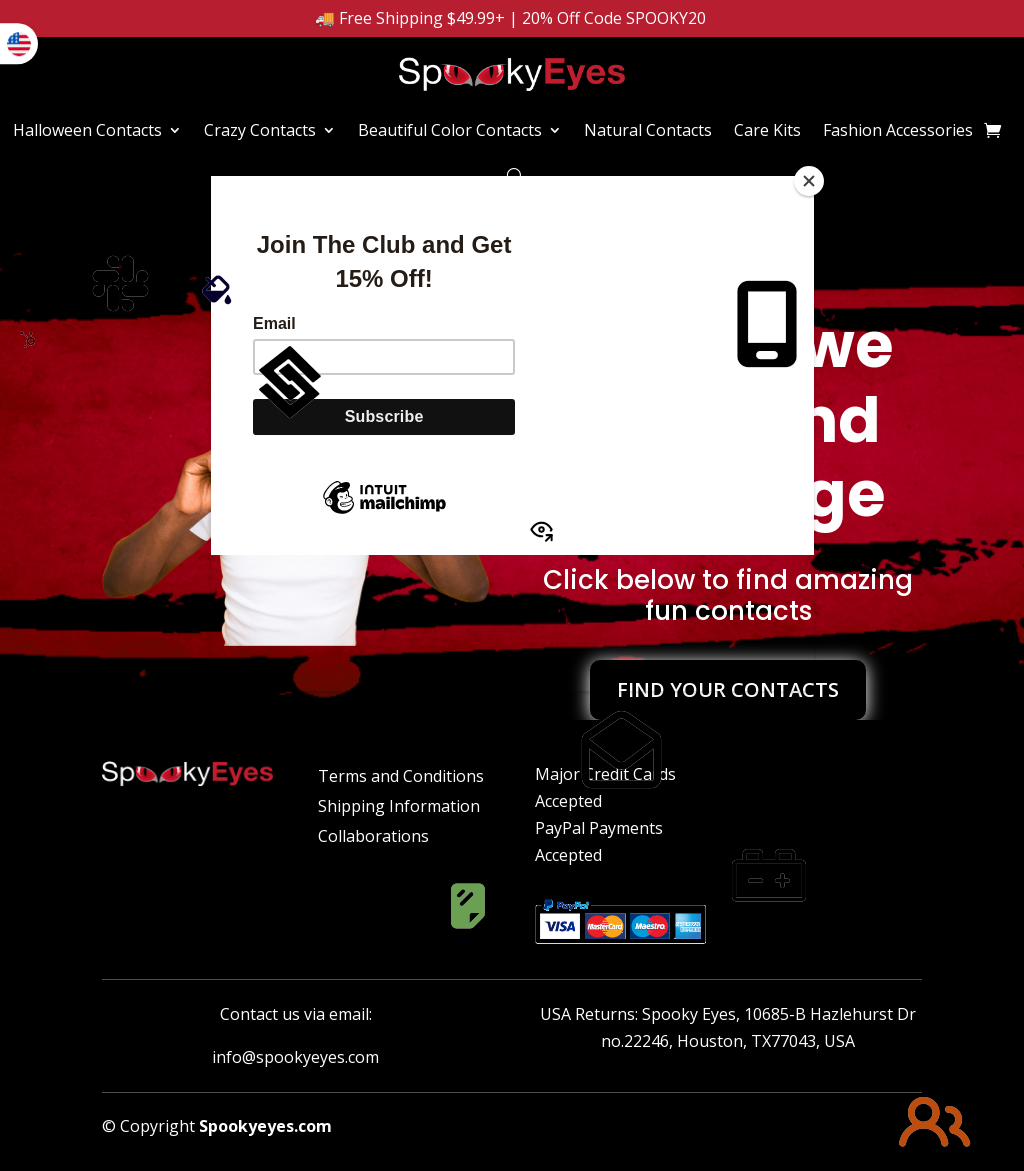  What do you see at coordinates (216, 289) in the screenshot?
I see `fill an area with color` at bounding box center [216, 289].